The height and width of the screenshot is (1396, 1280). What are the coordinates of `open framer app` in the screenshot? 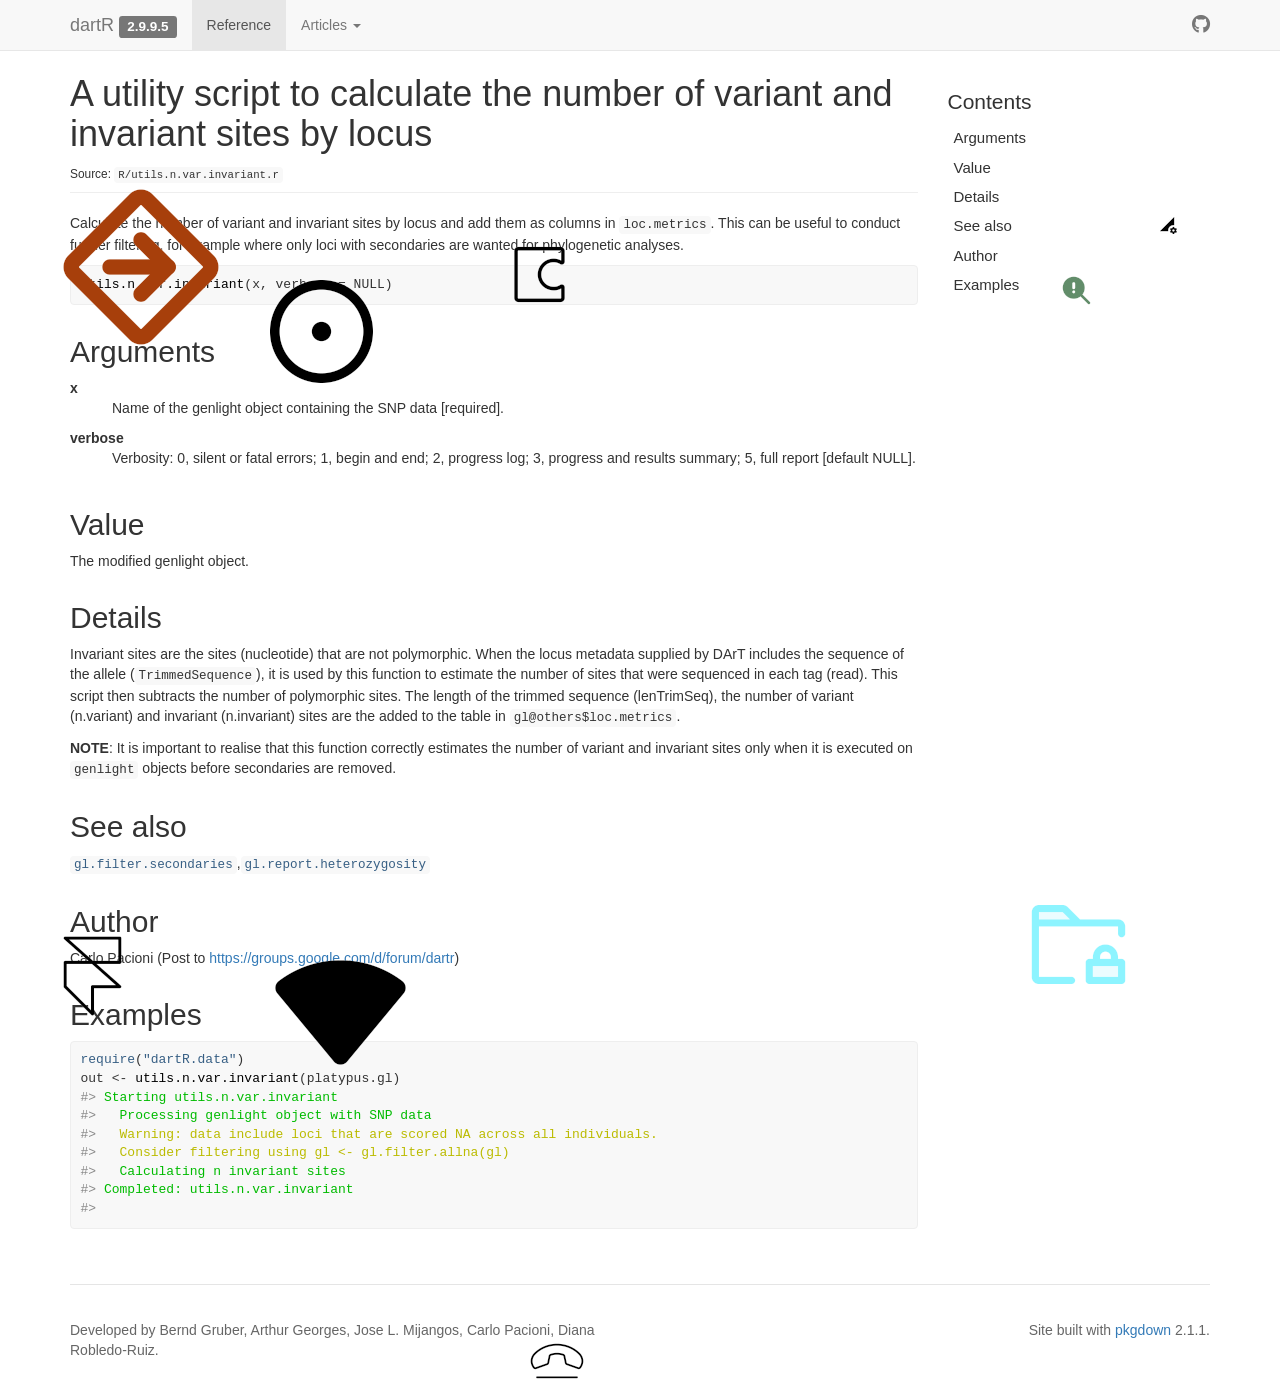 It's located at (92, 971).